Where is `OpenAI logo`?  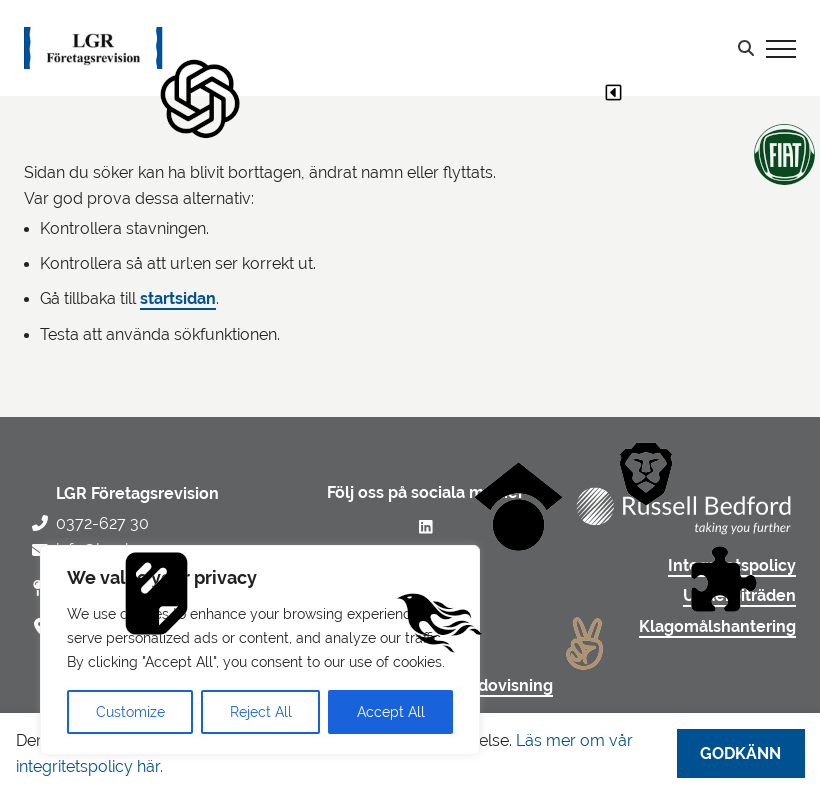
OpenAI logo is located at coordinates (200, 99).